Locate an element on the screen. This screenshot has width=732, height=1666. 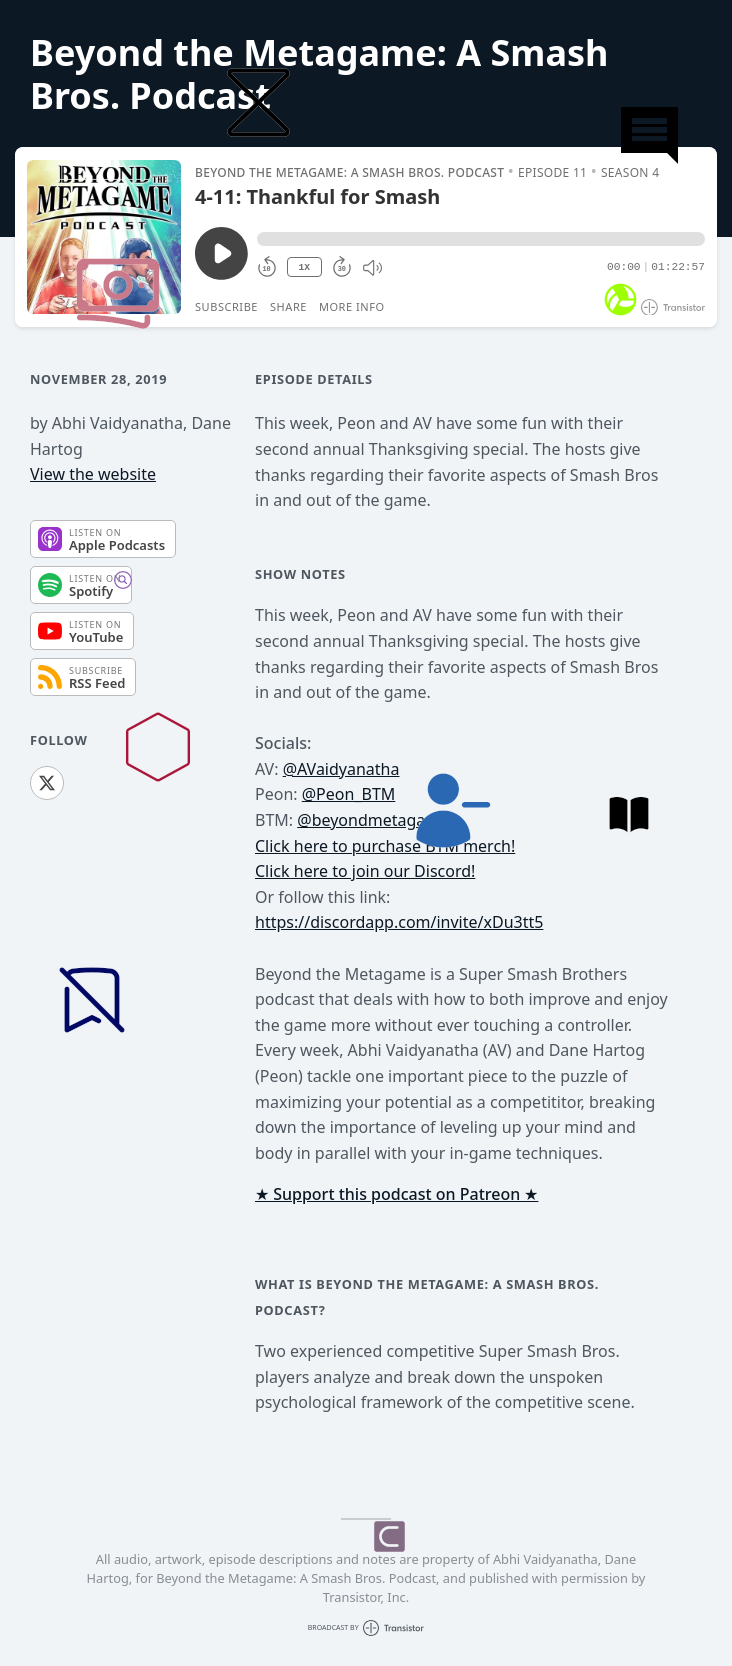
tap to search is located at coordinates (123, 580).